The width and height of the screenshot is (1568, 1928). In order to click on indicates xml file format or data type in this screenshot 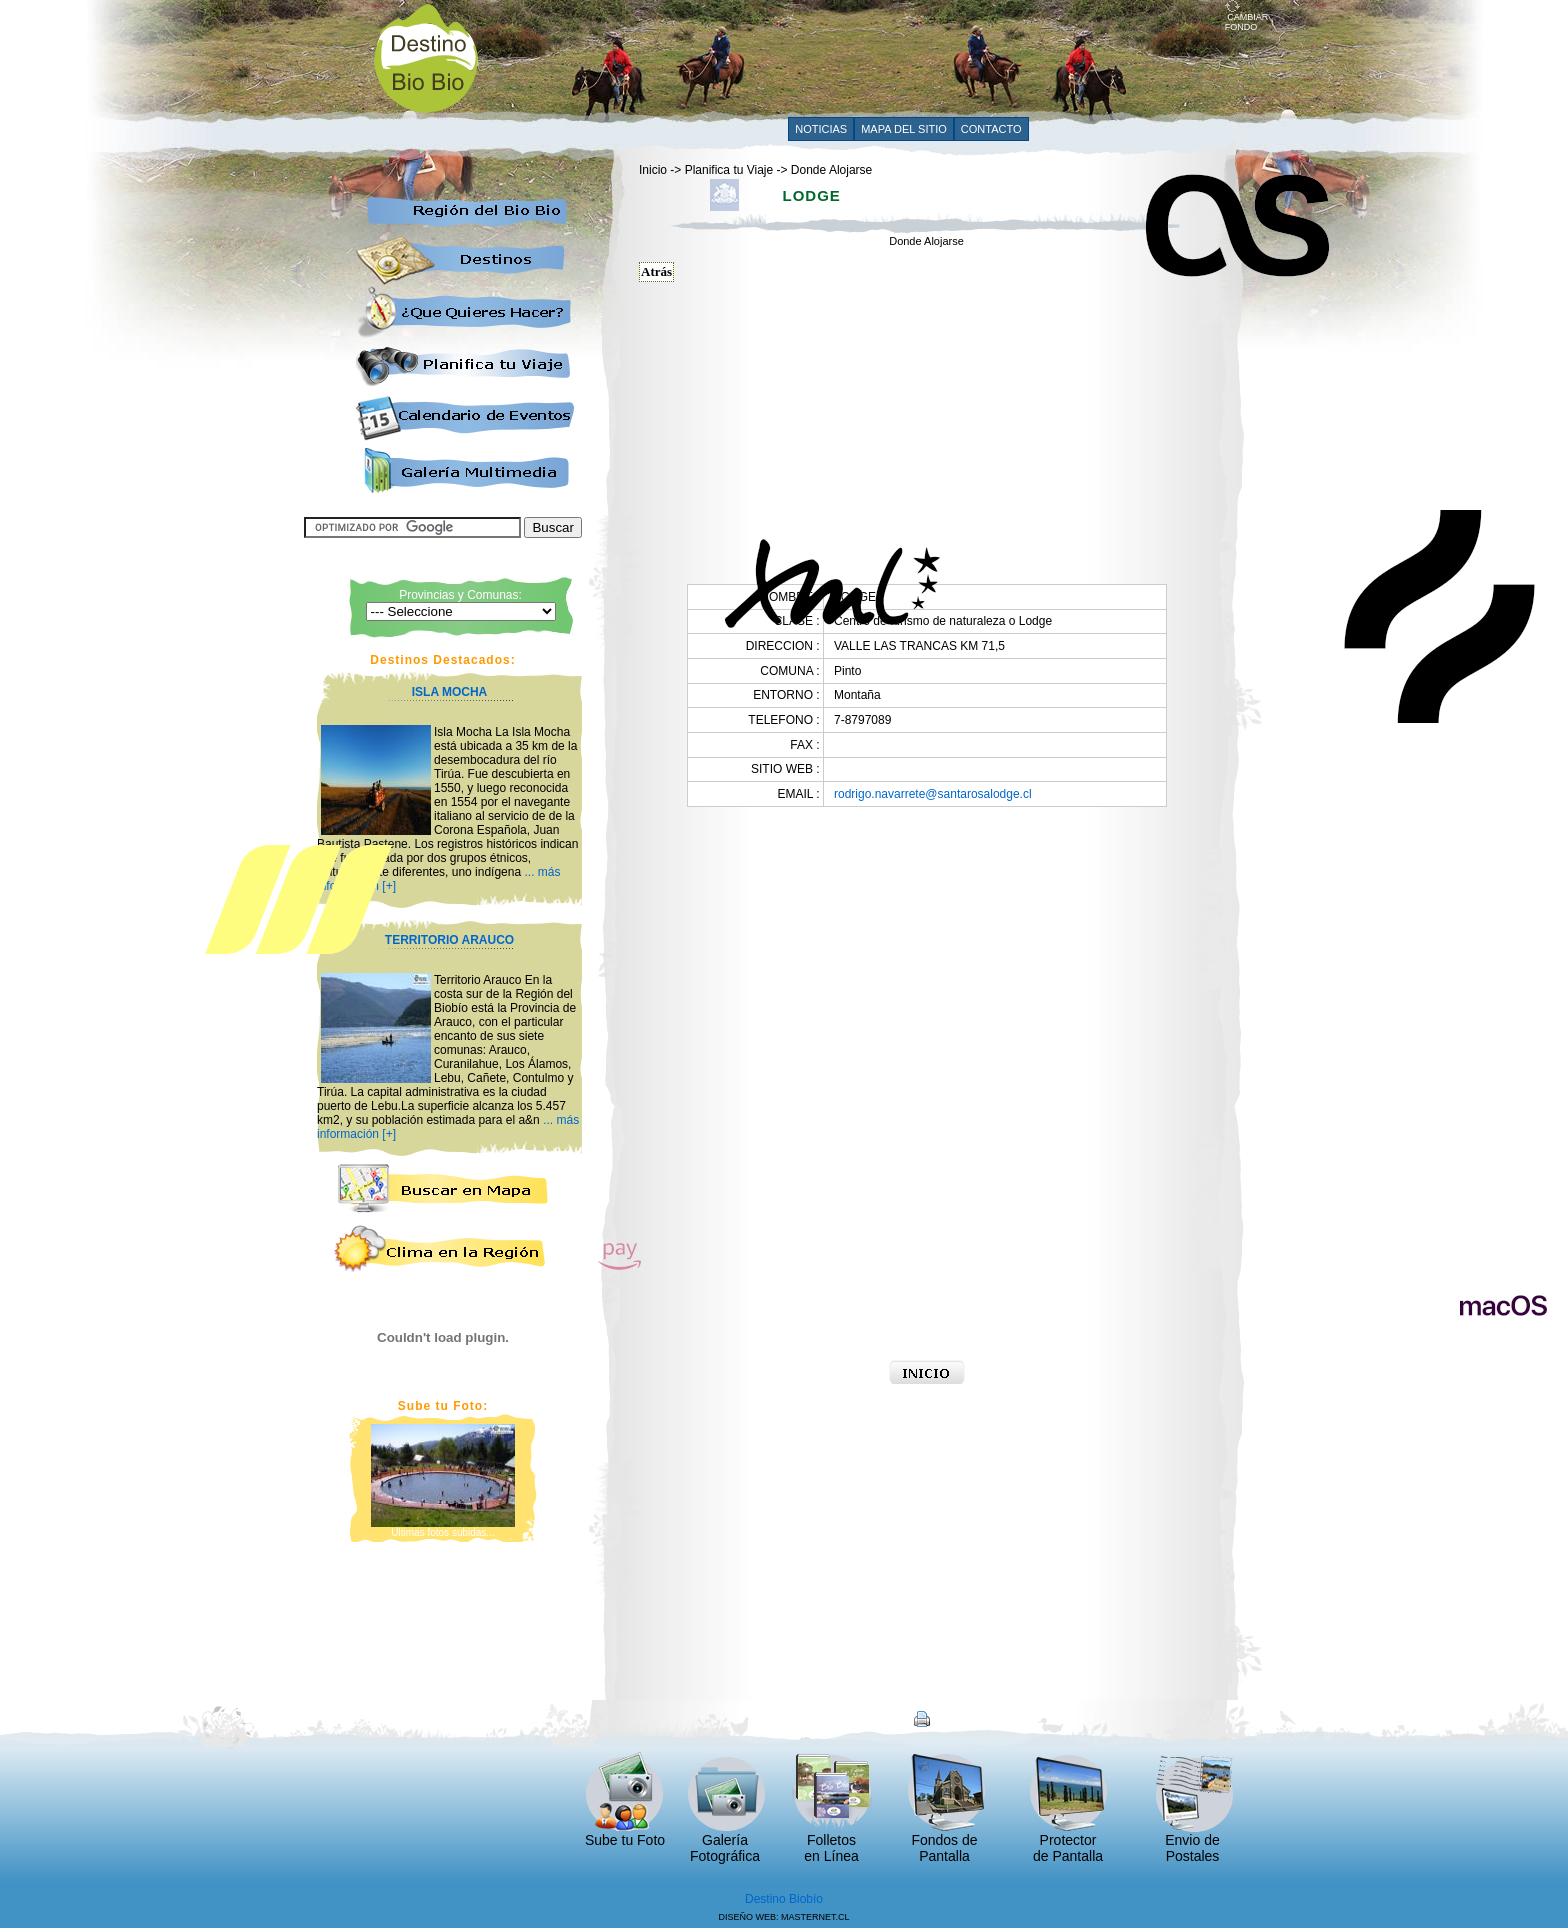, I will do `click(832, 583)`.